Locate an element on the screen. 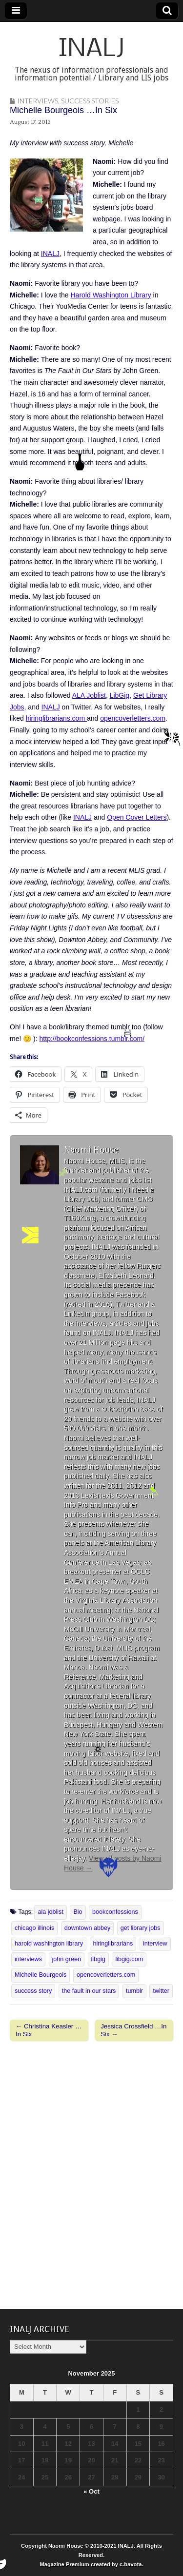  indicates a blocked or restricted area is located at coordinates (127, 1033).